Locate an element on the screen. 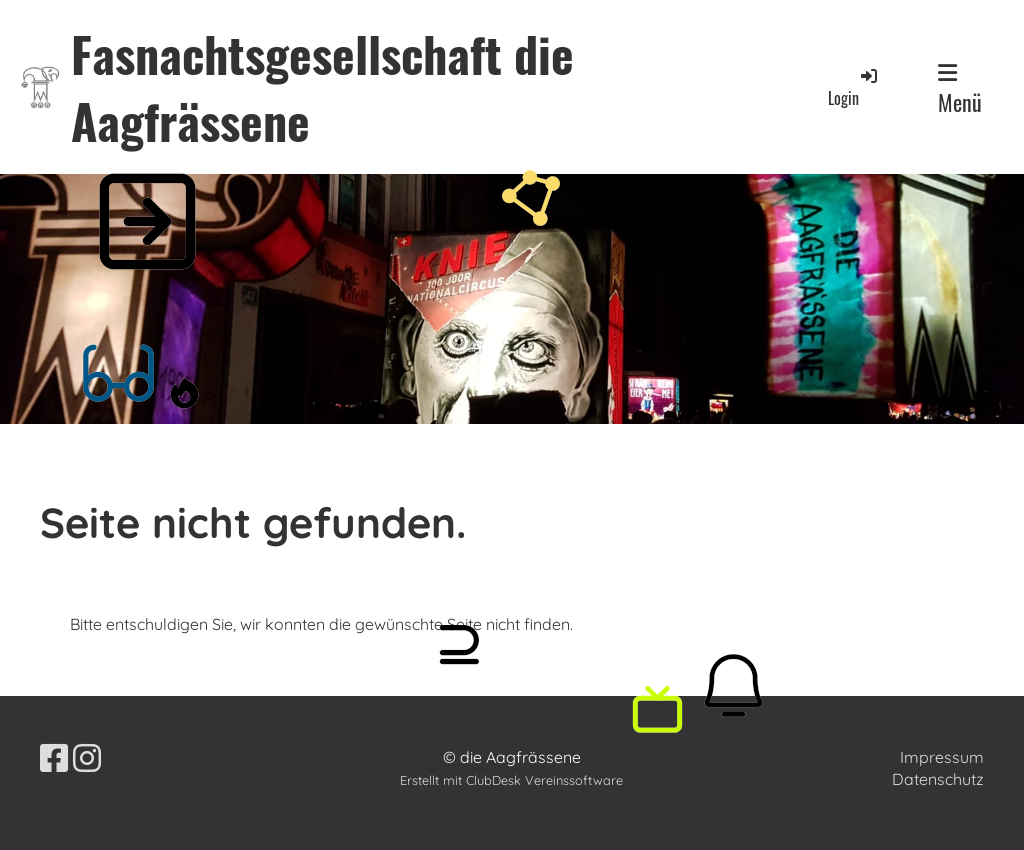 This screenshot has width=1024, height=850. access tv or video streaming options is located at coordinates (657, 710).